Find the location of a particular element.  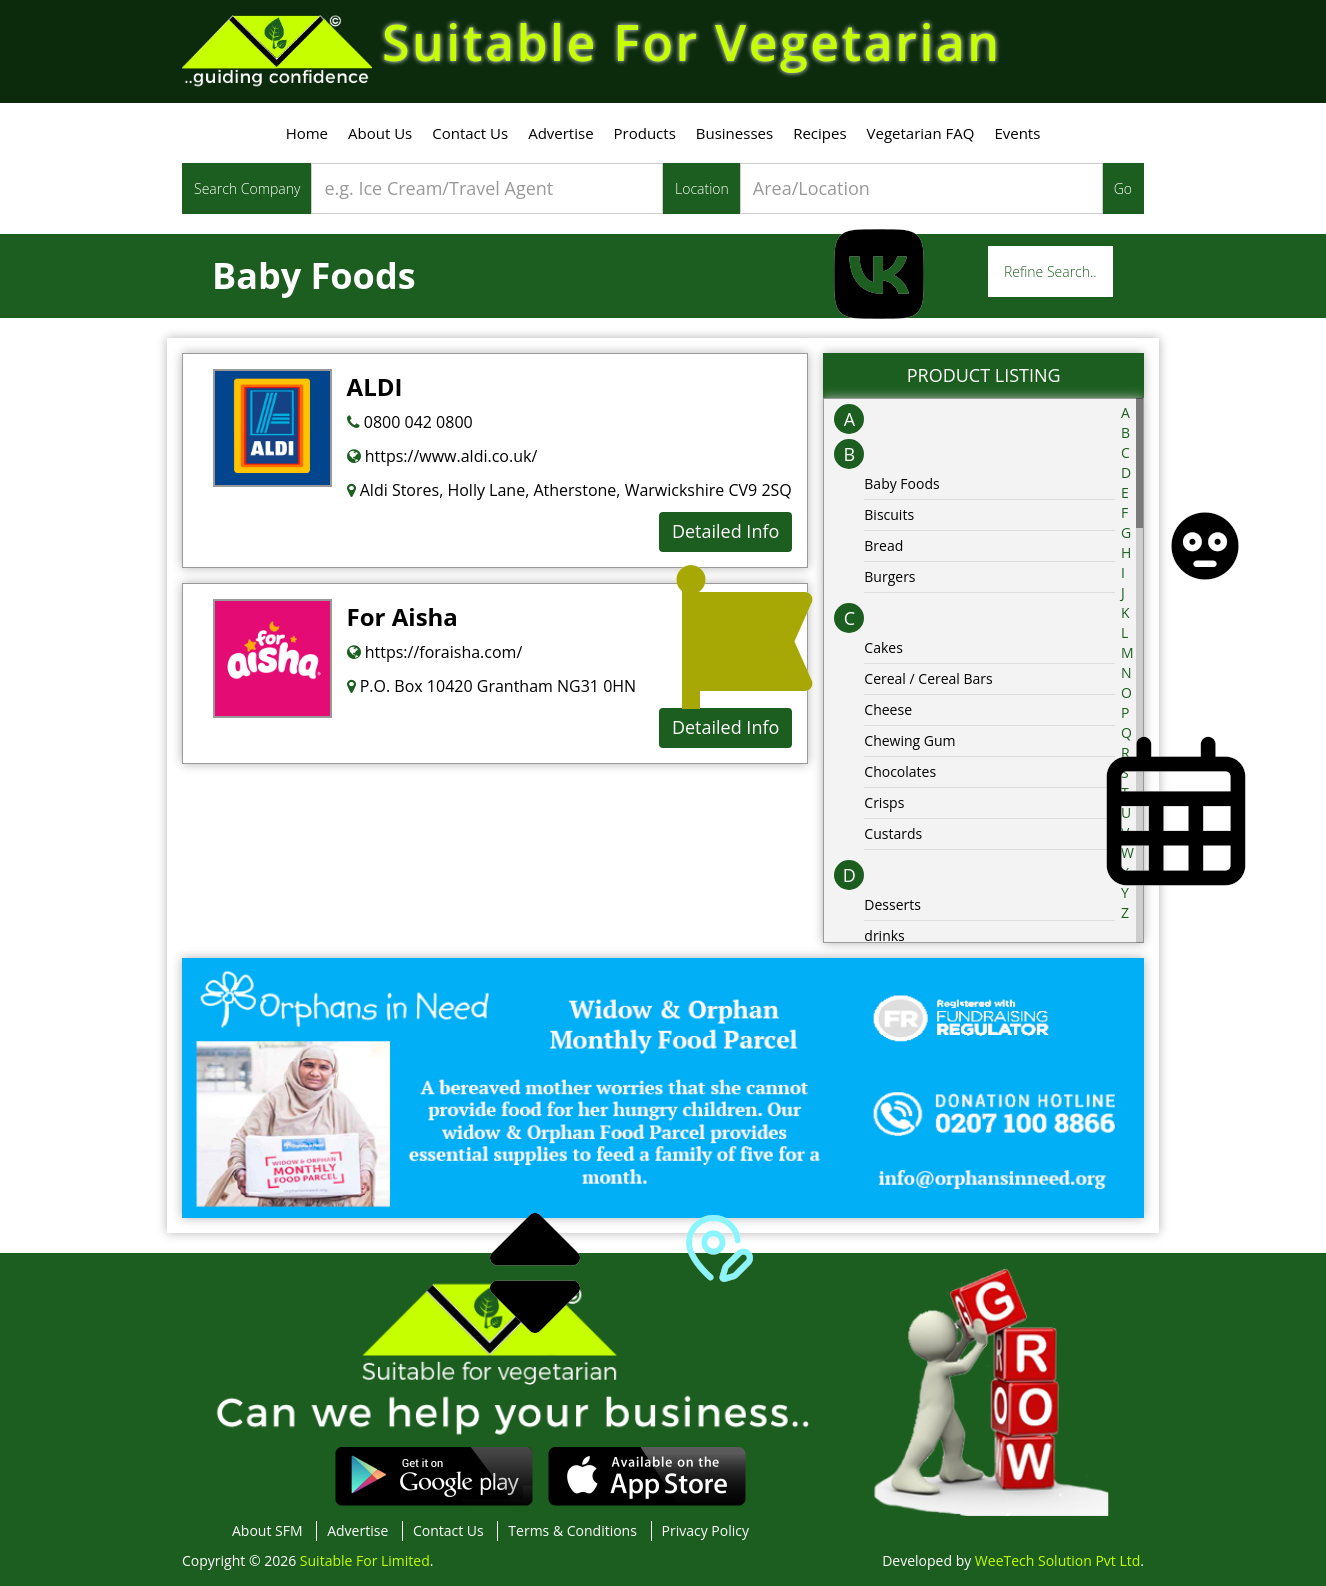

edit a saved location is located at coordinates (719, 1248).